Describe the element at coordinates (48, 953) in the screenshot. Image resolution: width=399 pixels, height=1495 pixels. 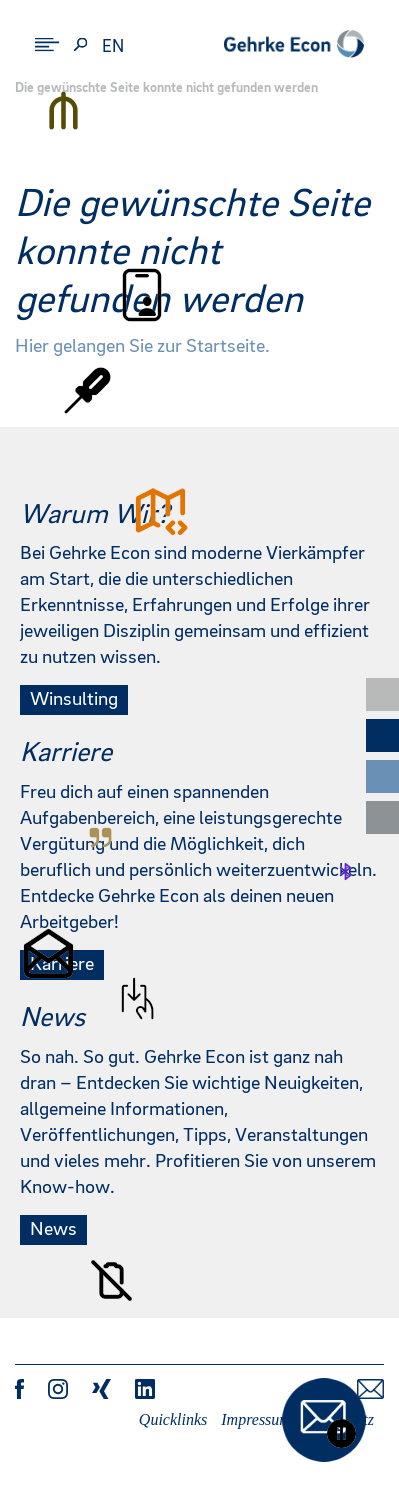
I see `indicates a read or opened email` at that location.